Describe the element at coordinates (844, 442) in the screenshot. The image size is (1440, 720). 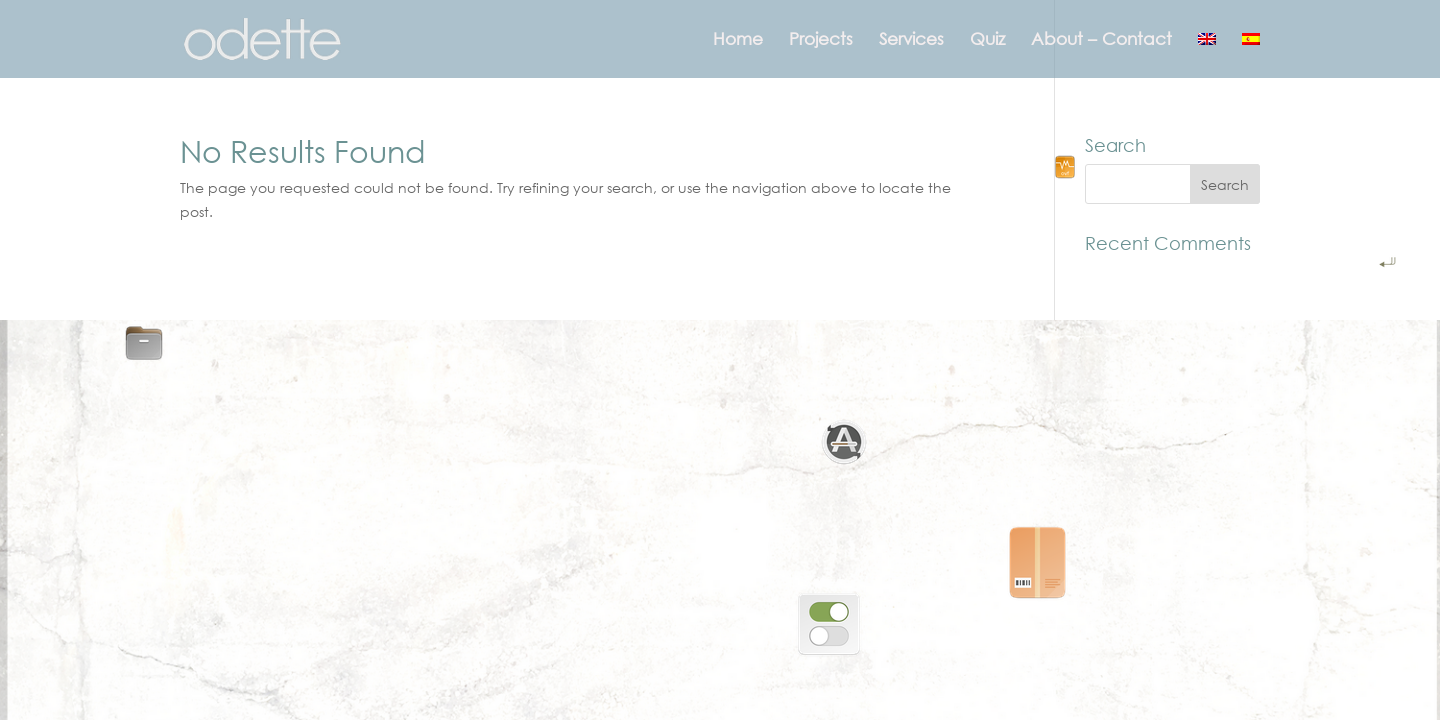
I see `open the software update manager` at that location.